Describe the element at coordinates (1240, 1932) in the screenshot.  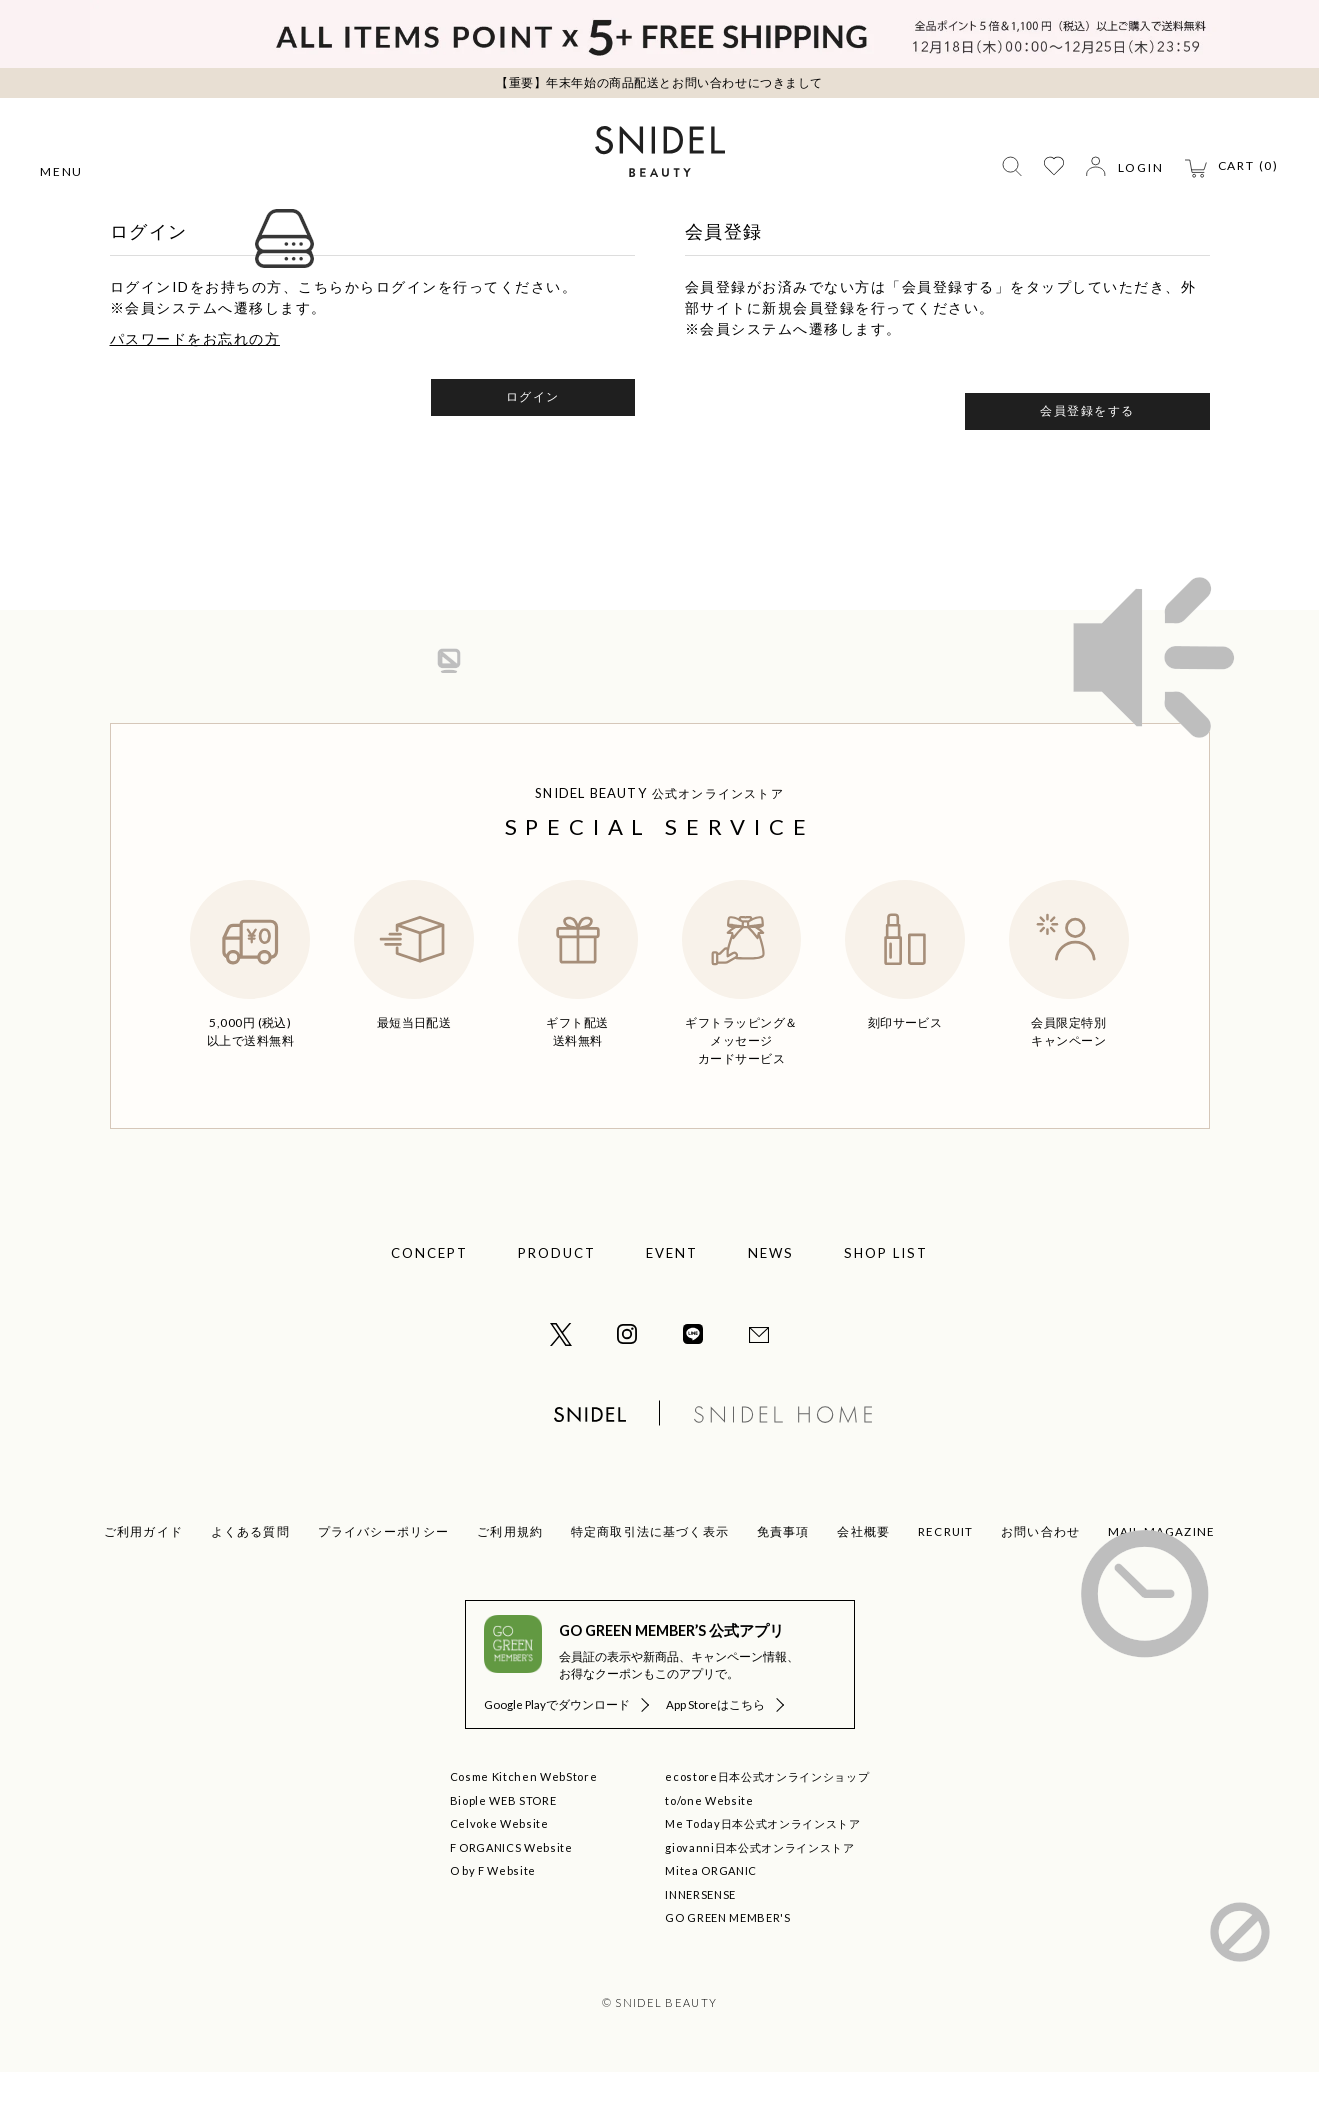
I see `indicates an action is currently unavailable` at that location.